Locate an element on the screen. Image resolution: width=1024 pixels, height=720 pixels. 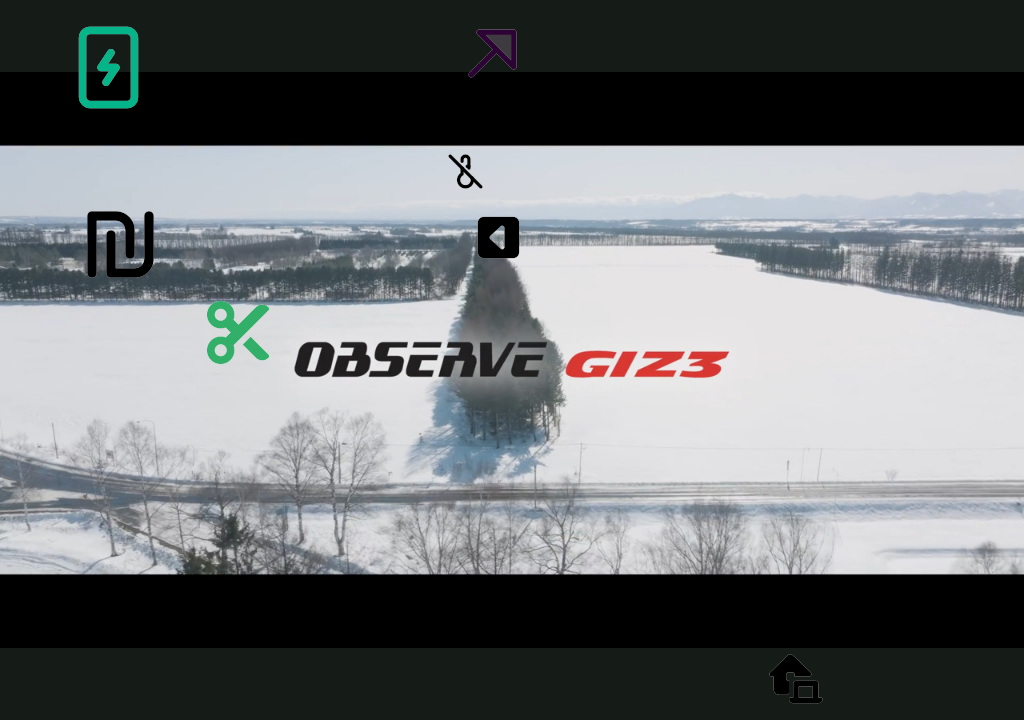
cut selected text or content is located at coordinates (238, 332).